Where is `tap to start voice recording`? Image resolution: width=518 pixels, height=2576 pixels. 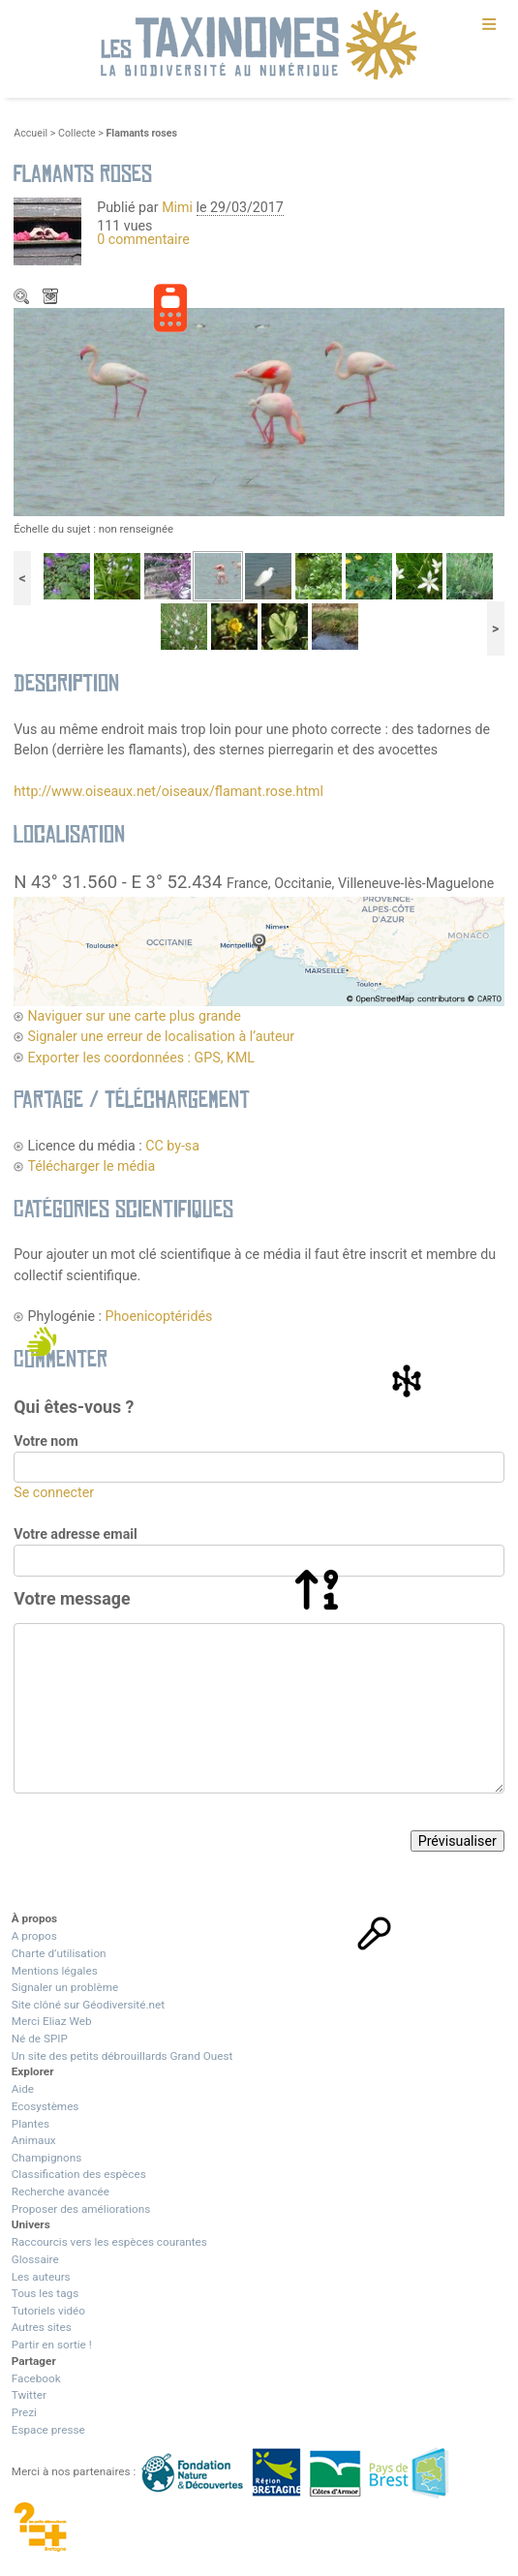
tap to start voice recording is located at coordinates (374, 1933).